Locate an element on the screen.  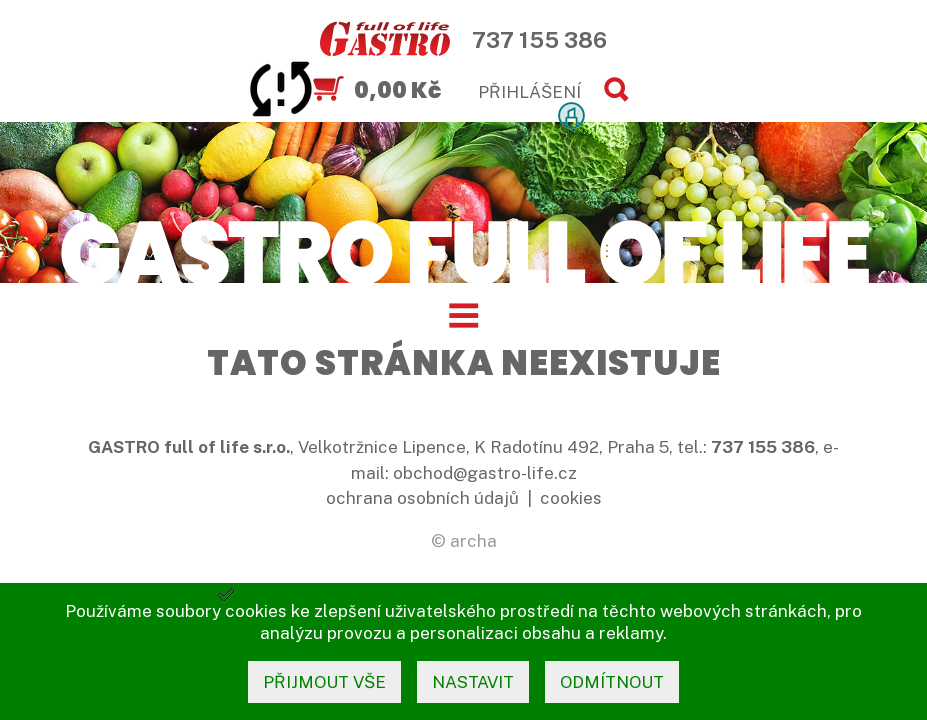
confirm or submit an action is located at coordinates (225, 594).